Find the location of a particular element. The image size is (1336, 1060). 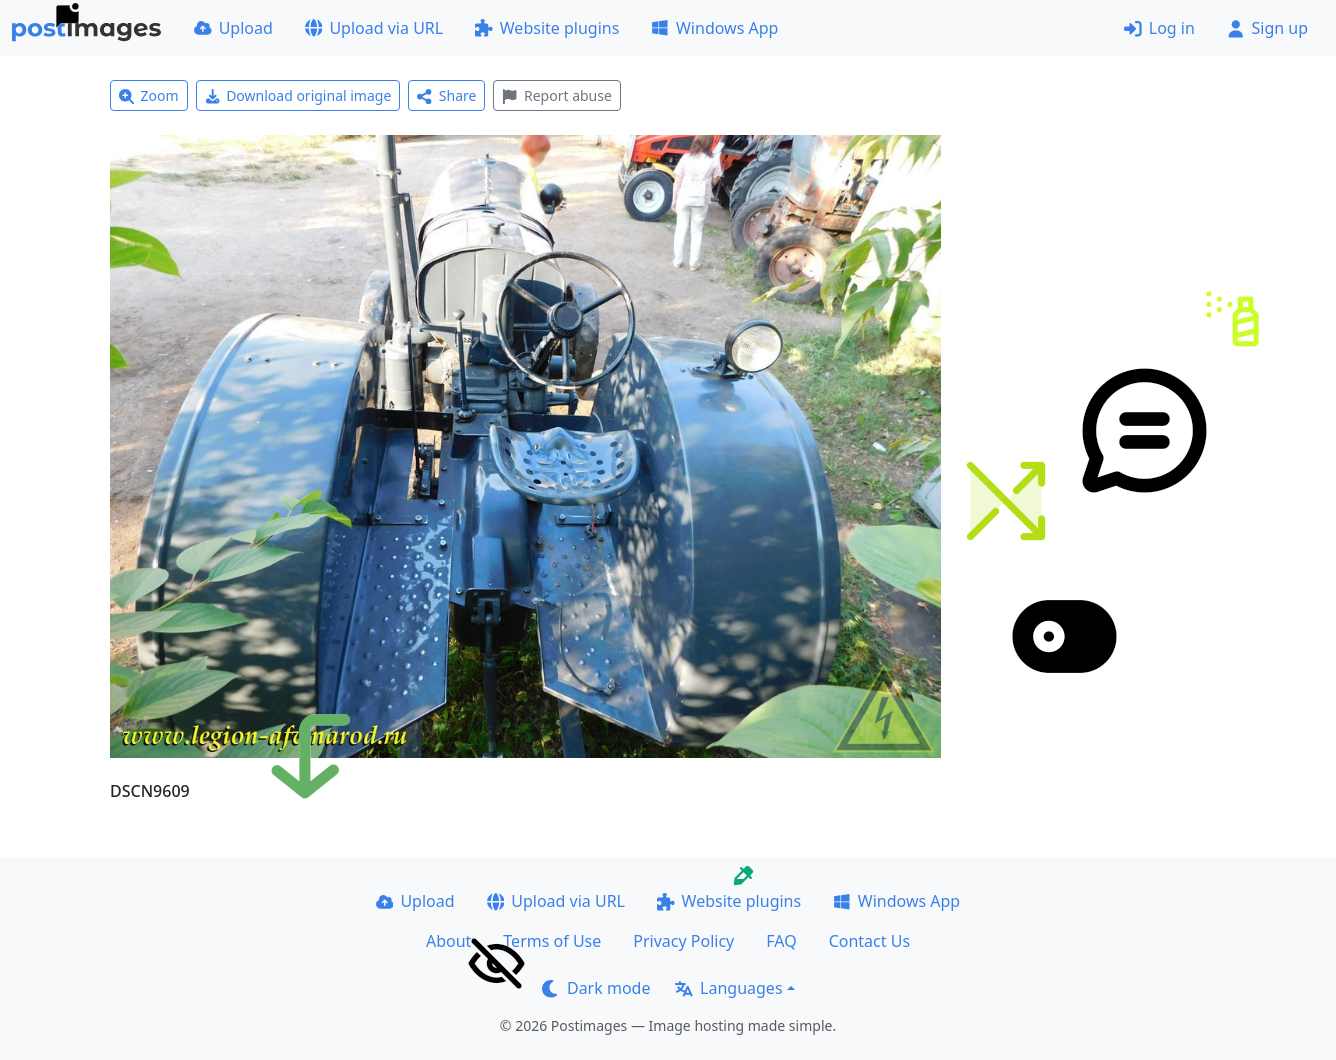

select a color from the canvas is located at coordinates (743, 875).